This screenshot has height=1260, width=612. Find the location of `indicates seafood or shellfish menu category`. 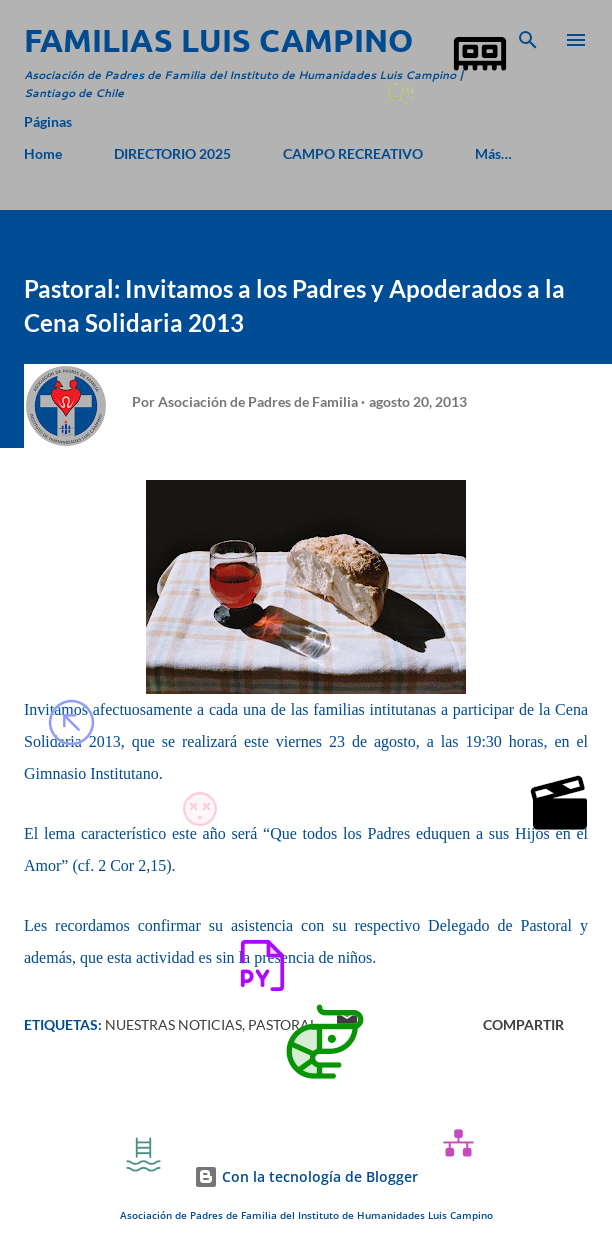

indicates seafood or shellfish menu category is located at coordinates (325, 1043).